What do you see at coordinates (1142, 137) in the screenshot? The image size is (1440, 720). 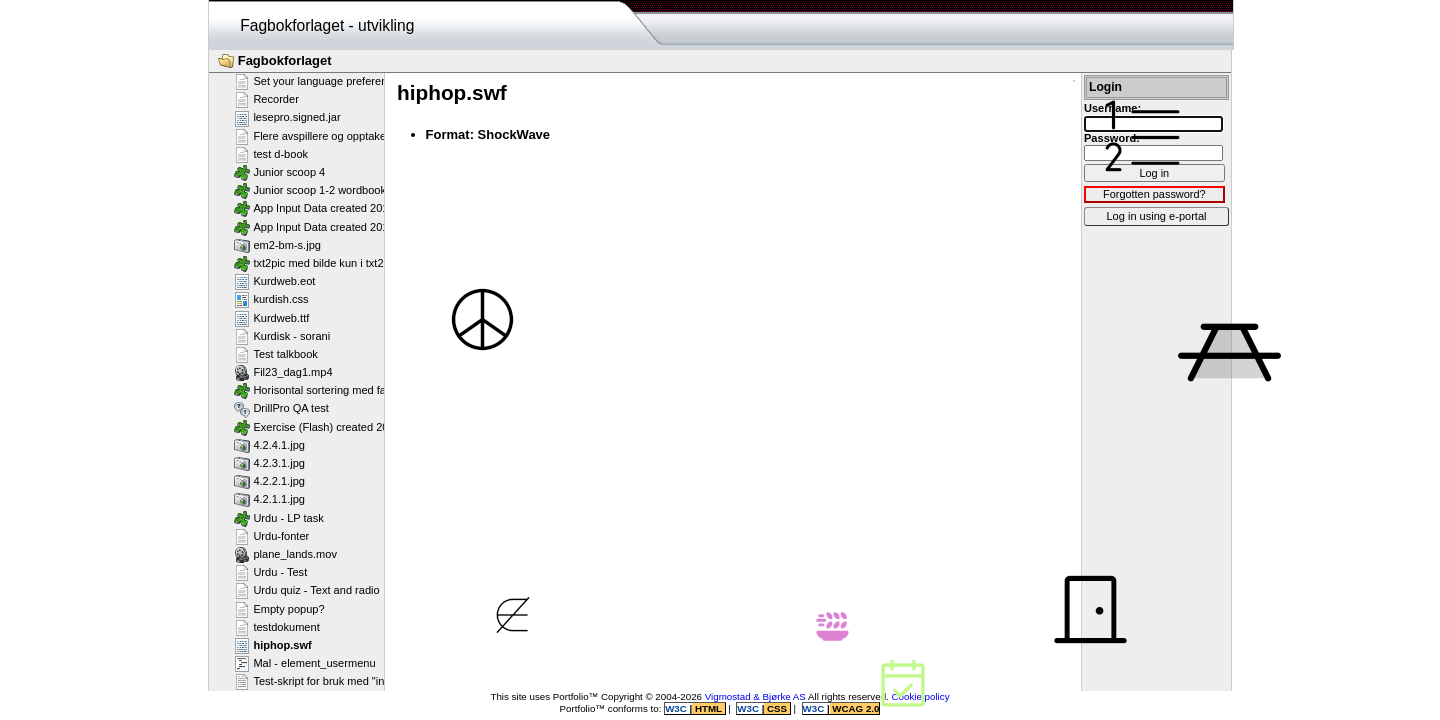 I see `create a numbered list` at bounding box center [1142, 137].